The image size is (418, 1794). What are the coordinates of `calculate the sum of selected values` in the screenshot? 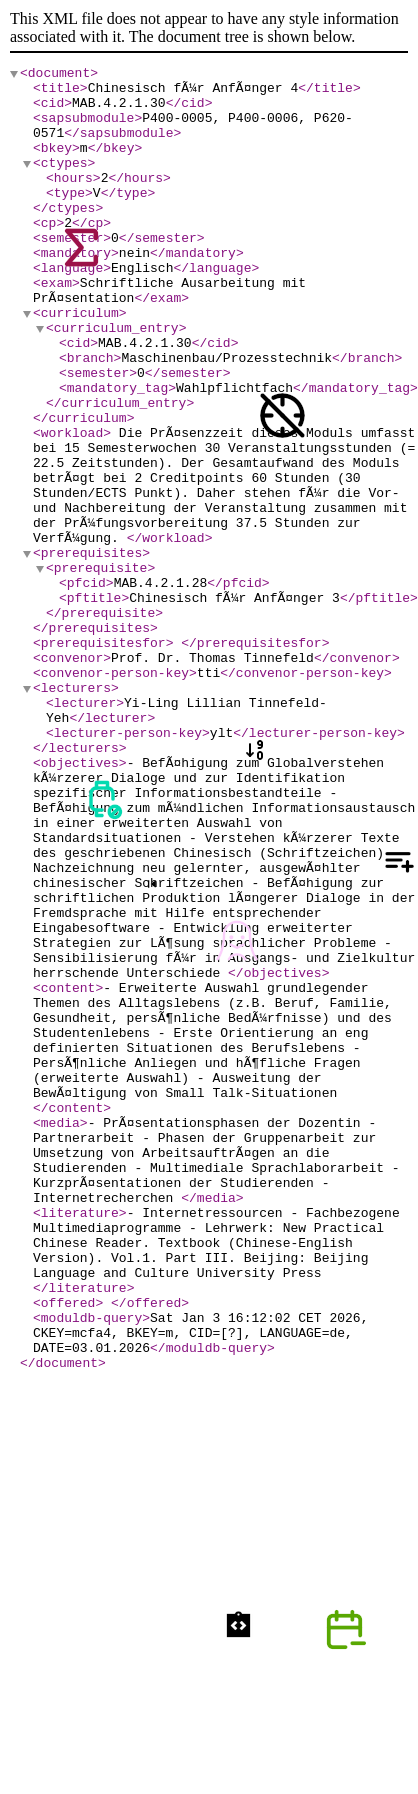 It's located at (81, 247).